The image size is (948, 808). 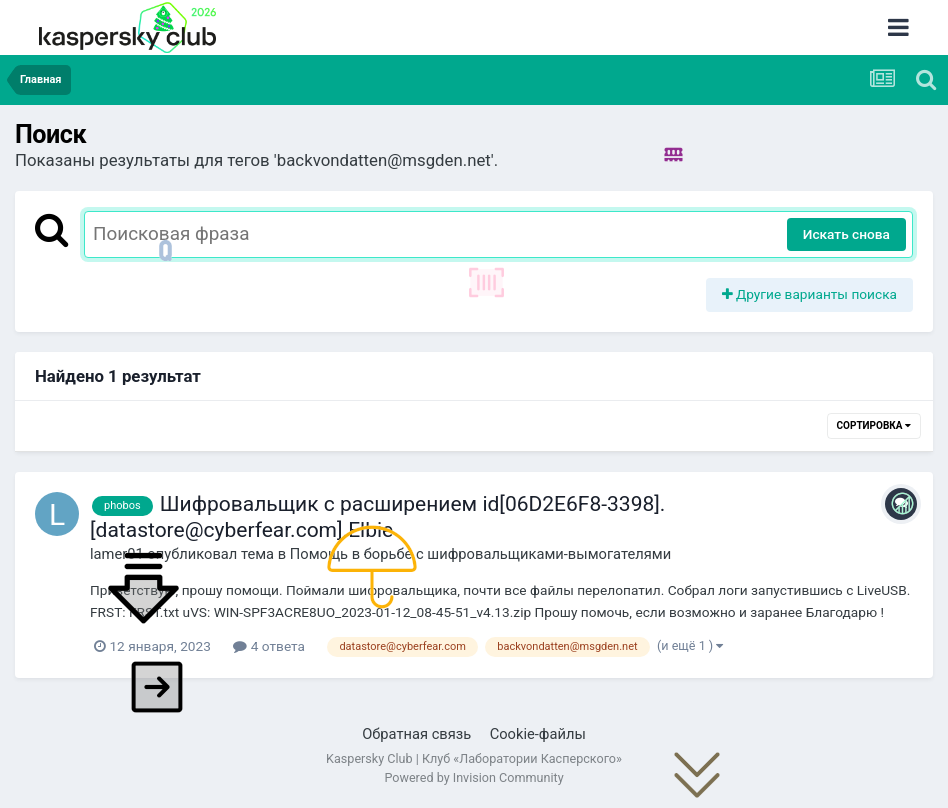 What do you see at coordinates (673, 154) in the screenshot?
I see `view system memory or RAM usage` at bounding box center [673, 154].